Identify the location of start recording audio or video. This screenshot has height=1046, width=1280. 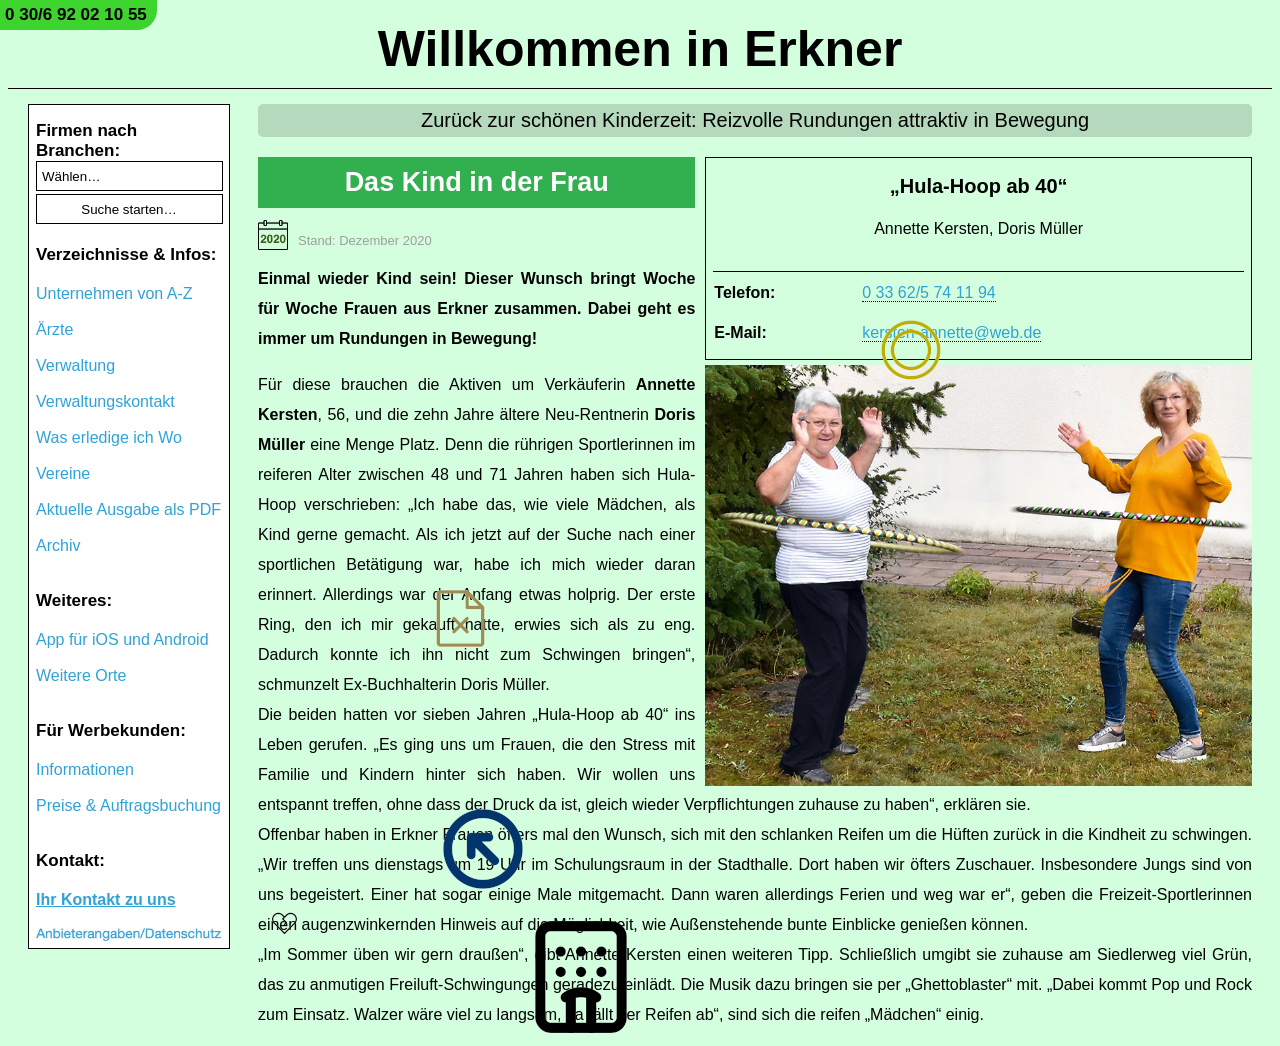
(911, 350).